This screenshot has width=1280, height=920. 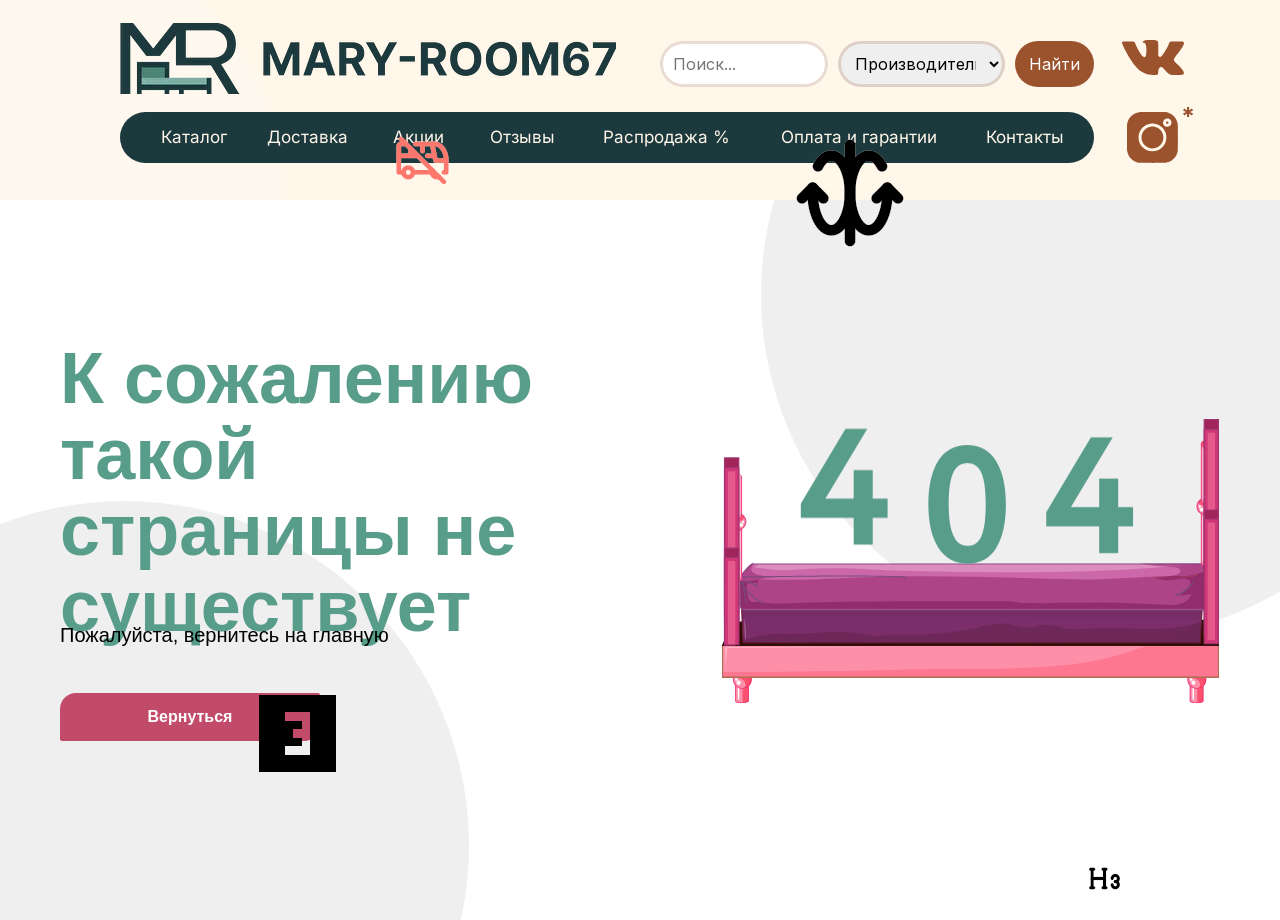 I want to click on toggle magnetic snap or alignment, so click(x=850, y=193).